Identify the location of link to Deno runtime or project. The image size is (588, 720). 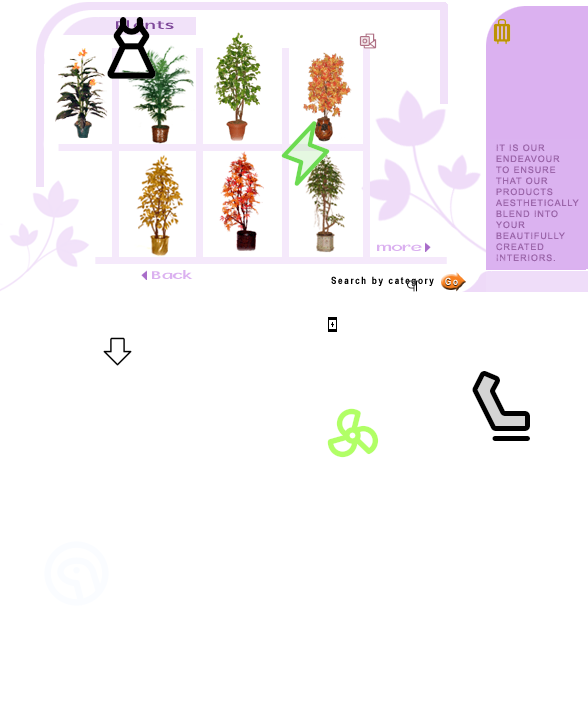
(76, 573).